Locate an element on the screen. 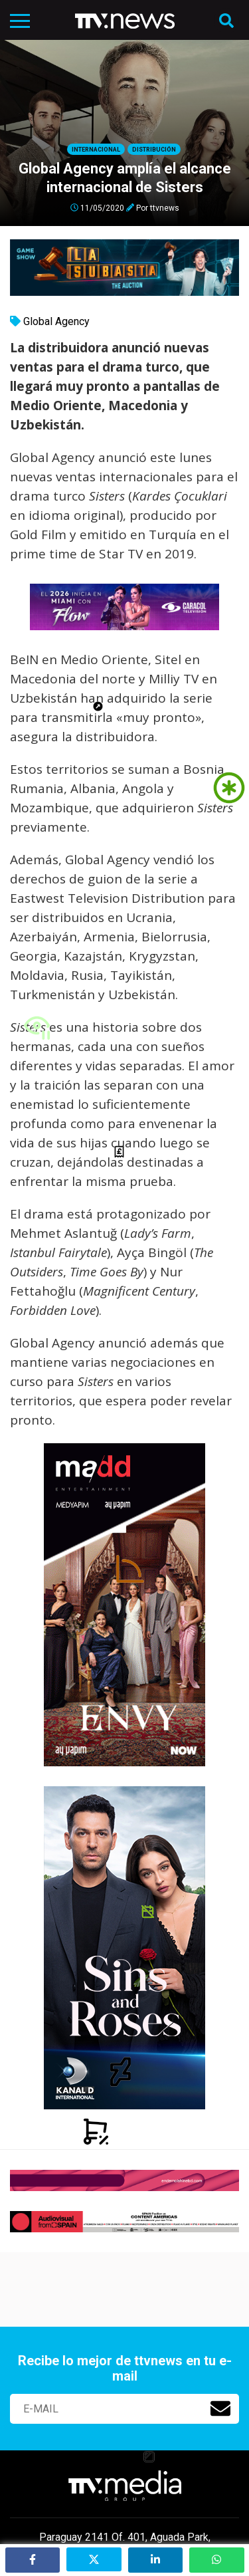 The image size is (249, 2576). dry in shade laundry care instruction is located at coordinates (149, 2456).